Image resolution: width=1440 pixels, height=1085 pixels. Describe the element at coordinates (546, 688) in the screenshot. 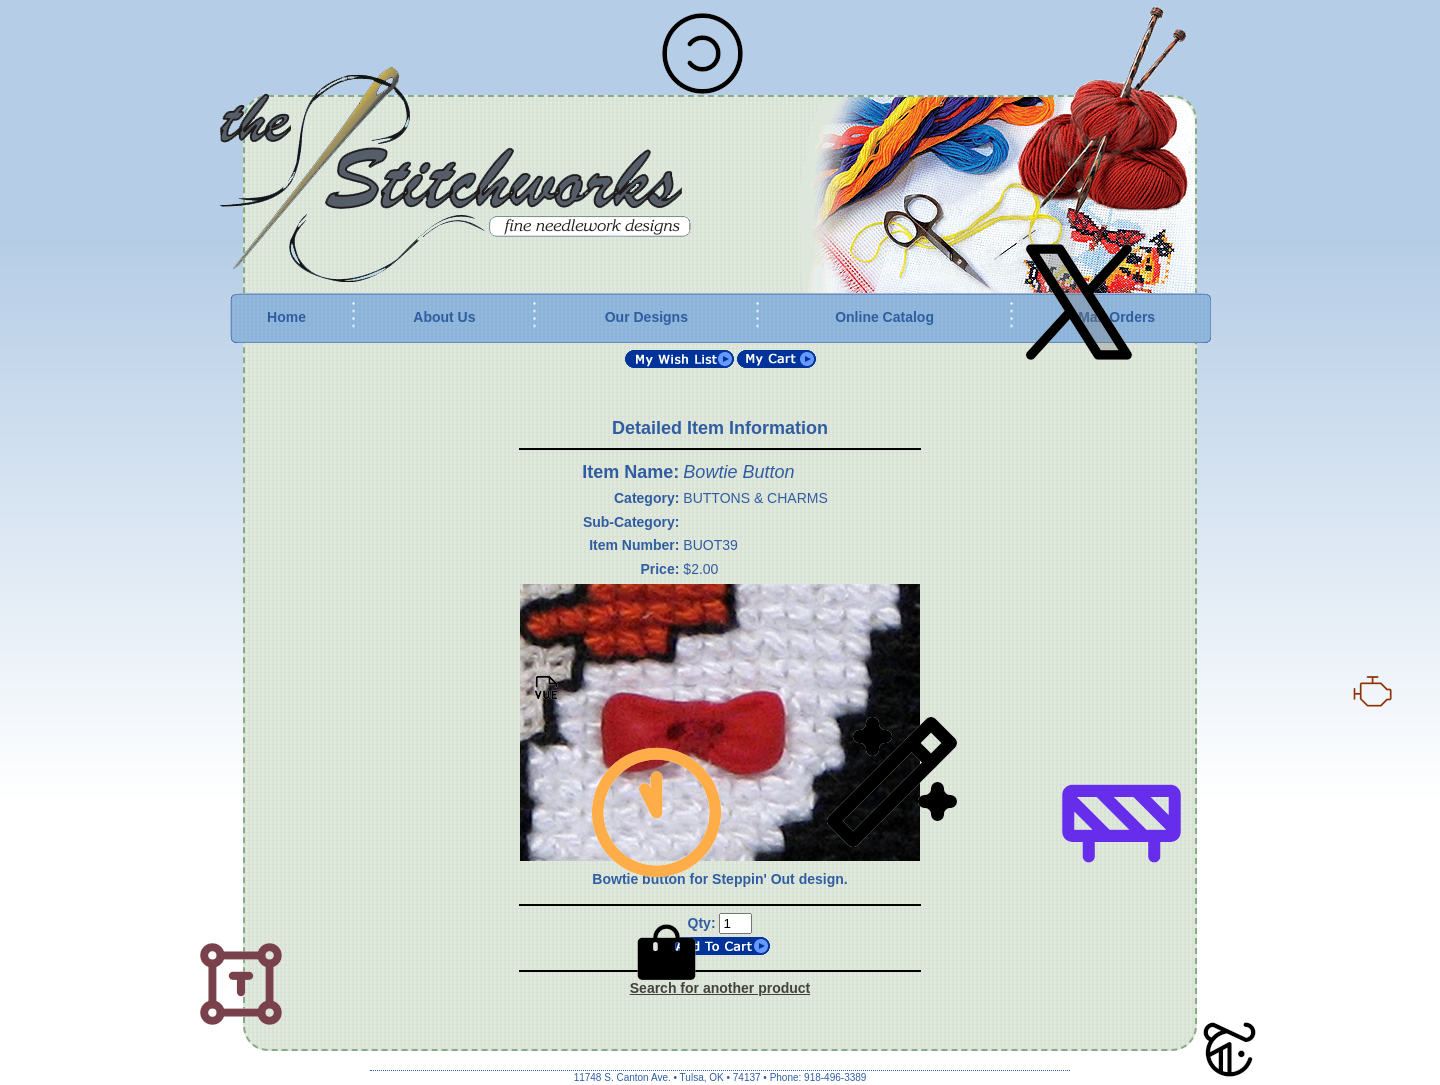

I see `vue.js component or project file` at that location.